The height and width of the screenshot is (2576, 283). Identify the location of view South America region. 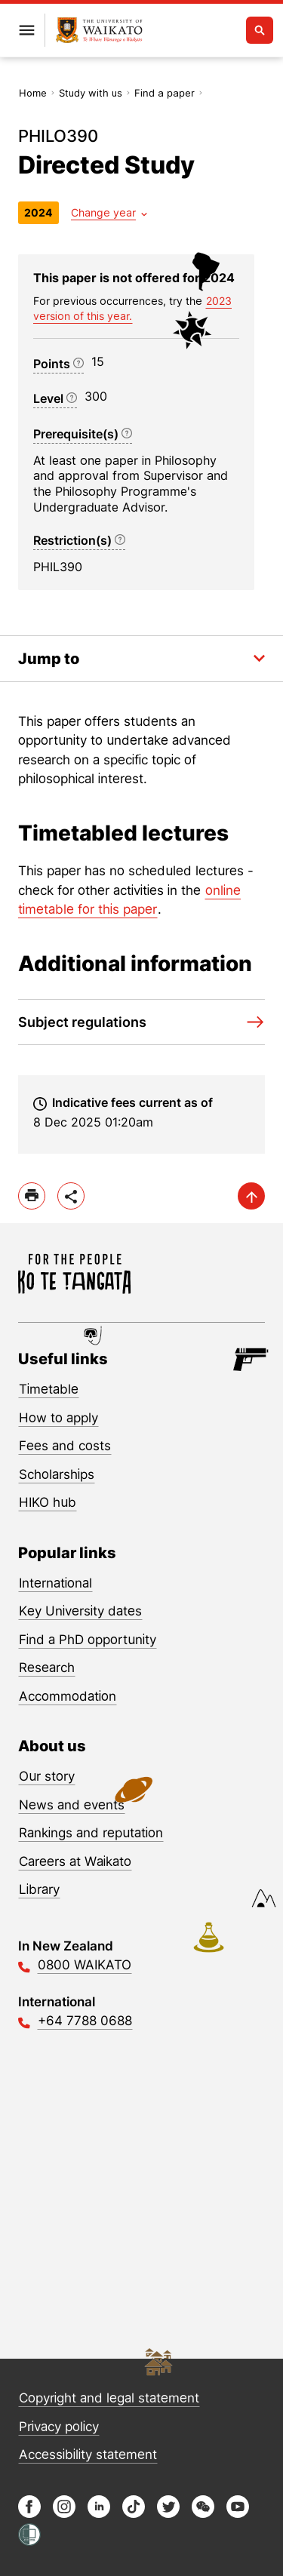
(206, 272).